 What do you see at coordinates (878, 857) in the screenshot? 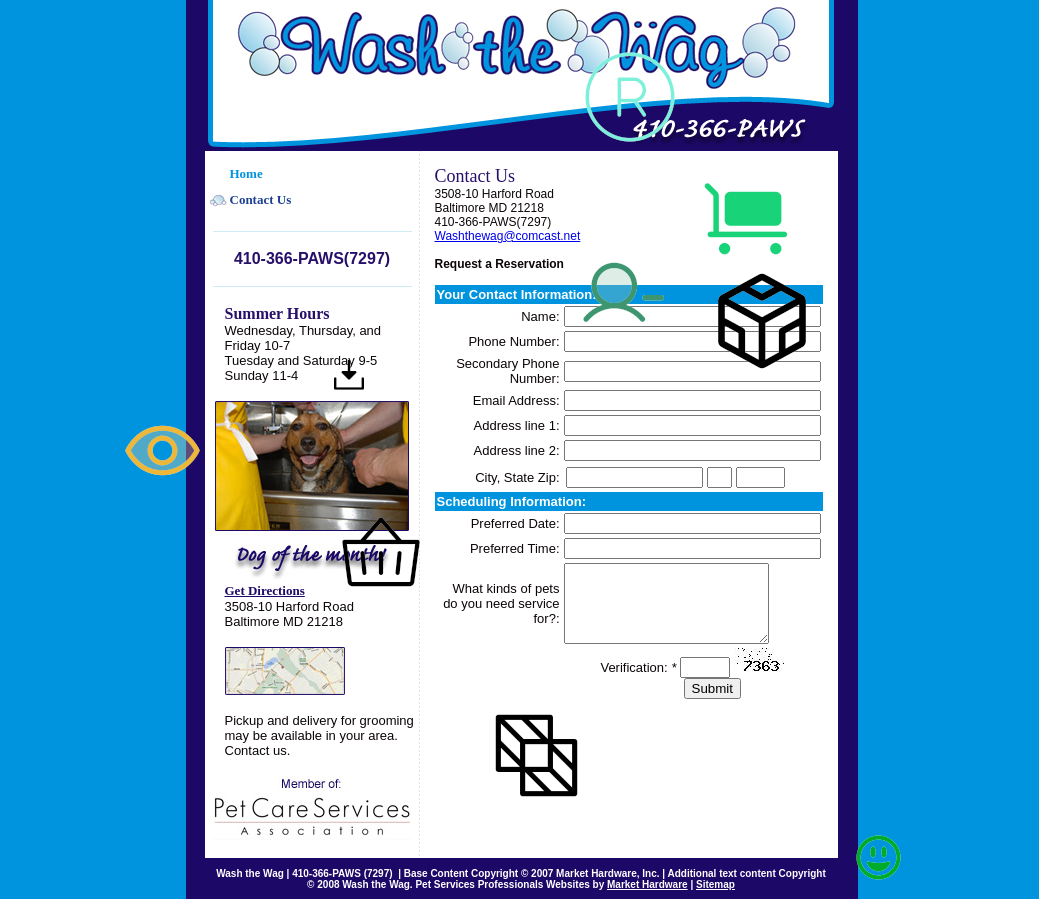
I see `insert a grinning emoji into your message` at bounding box center [878, 857].